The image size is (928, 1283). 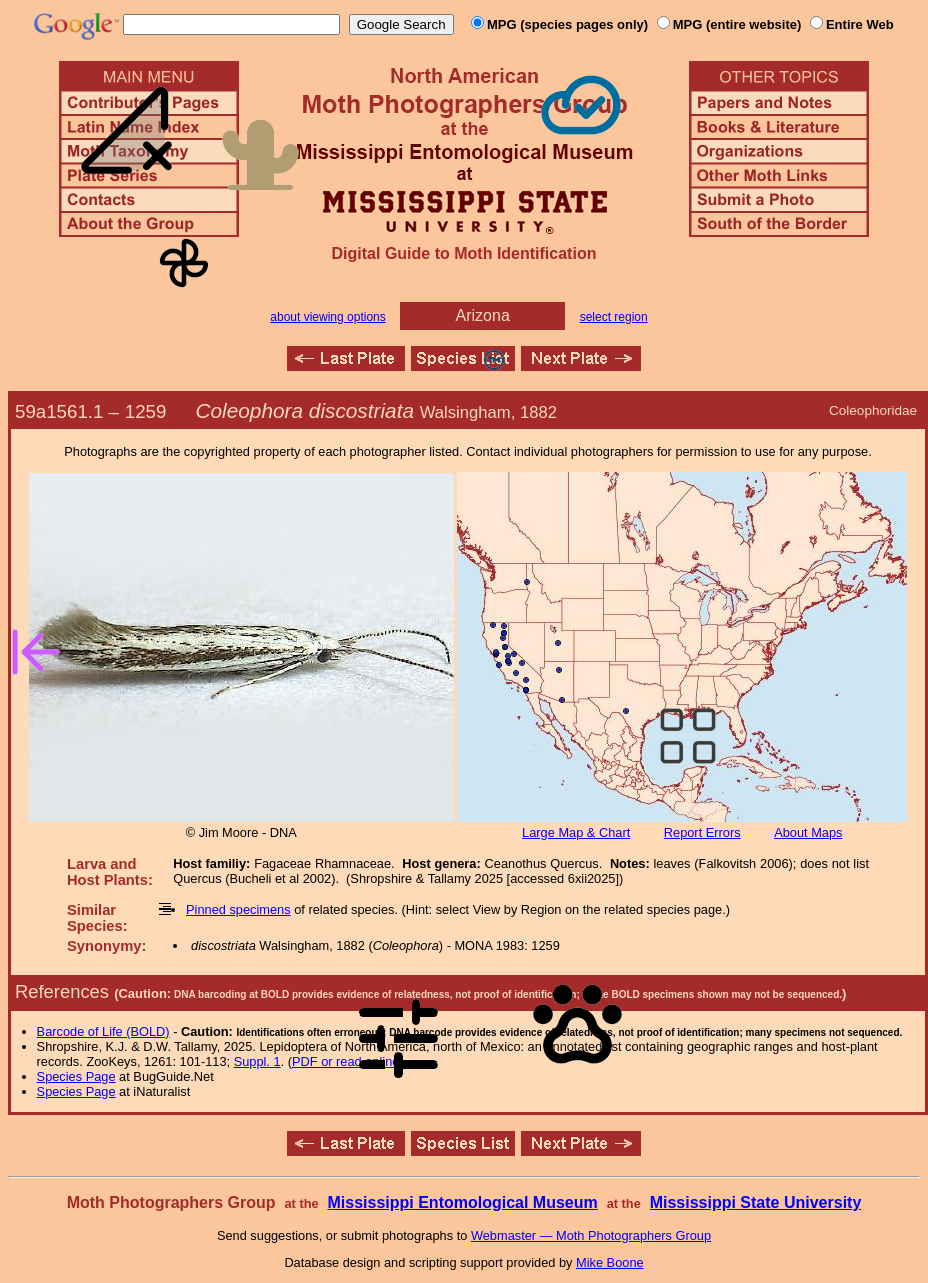 What do you see at coordinates (260, 157) in the screenshot?
I see `indicates desert or arid climate category` at bounding box center [260, 157].